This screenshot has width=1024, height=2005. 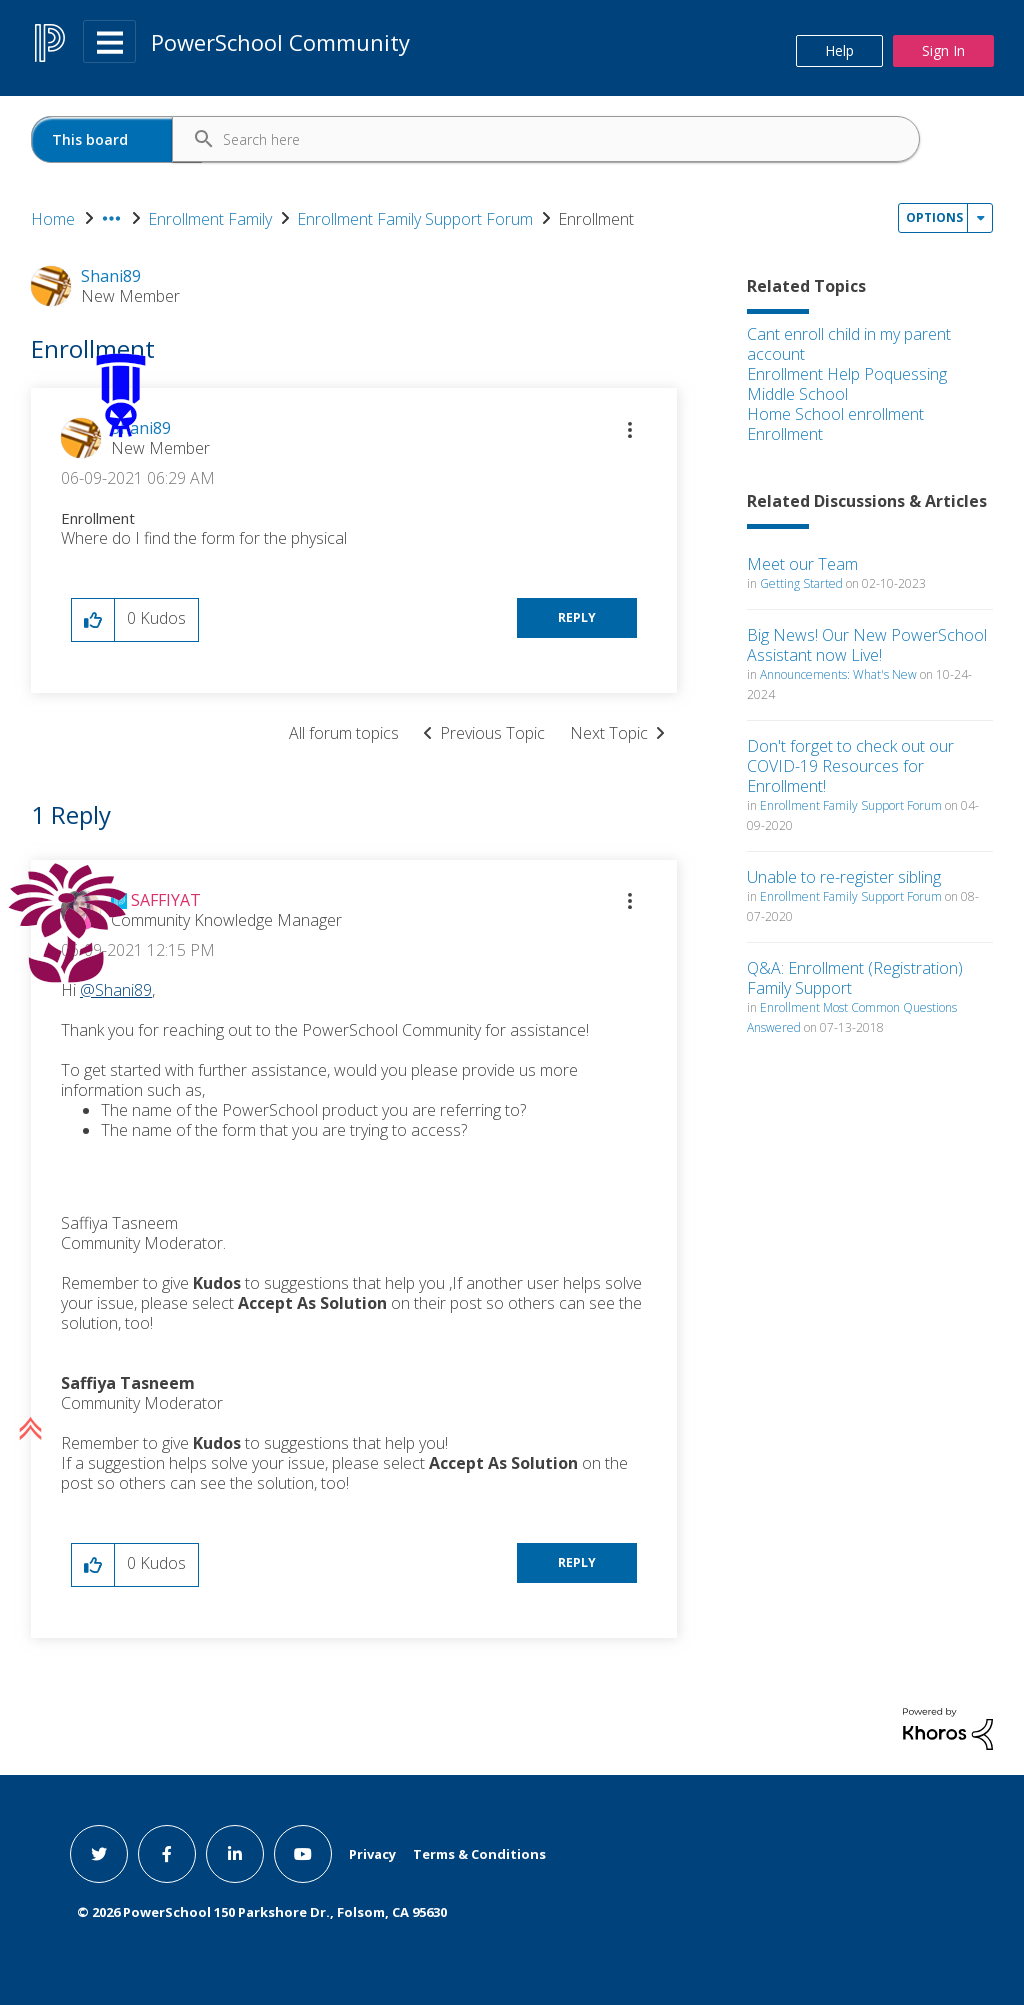 I want to click on decorative flower icon for nature or garden-themed content, so click(x=66, y=920).